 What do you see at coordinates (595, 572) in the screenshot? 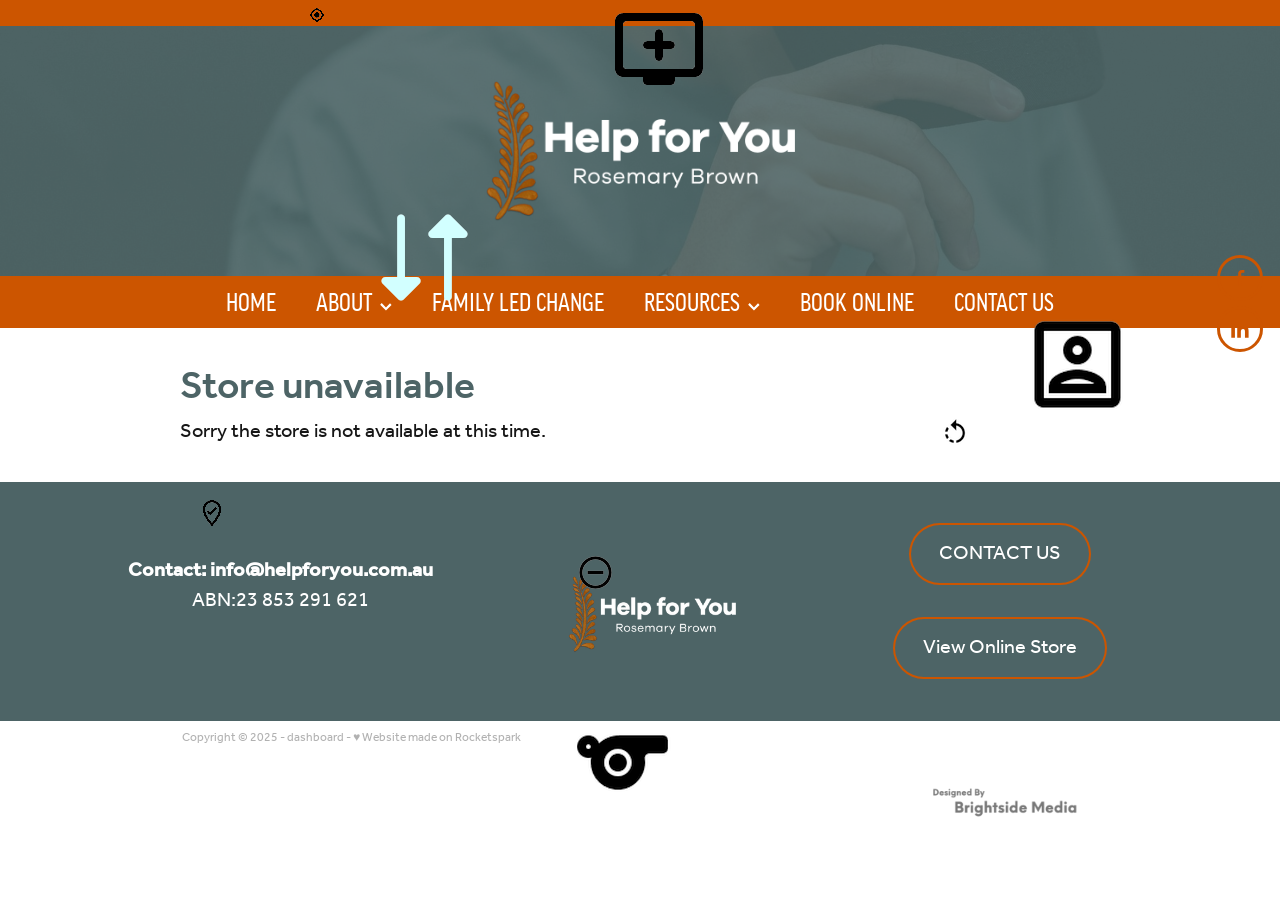
I see `enable do not disturb mode` at bounding box center [595, 572].